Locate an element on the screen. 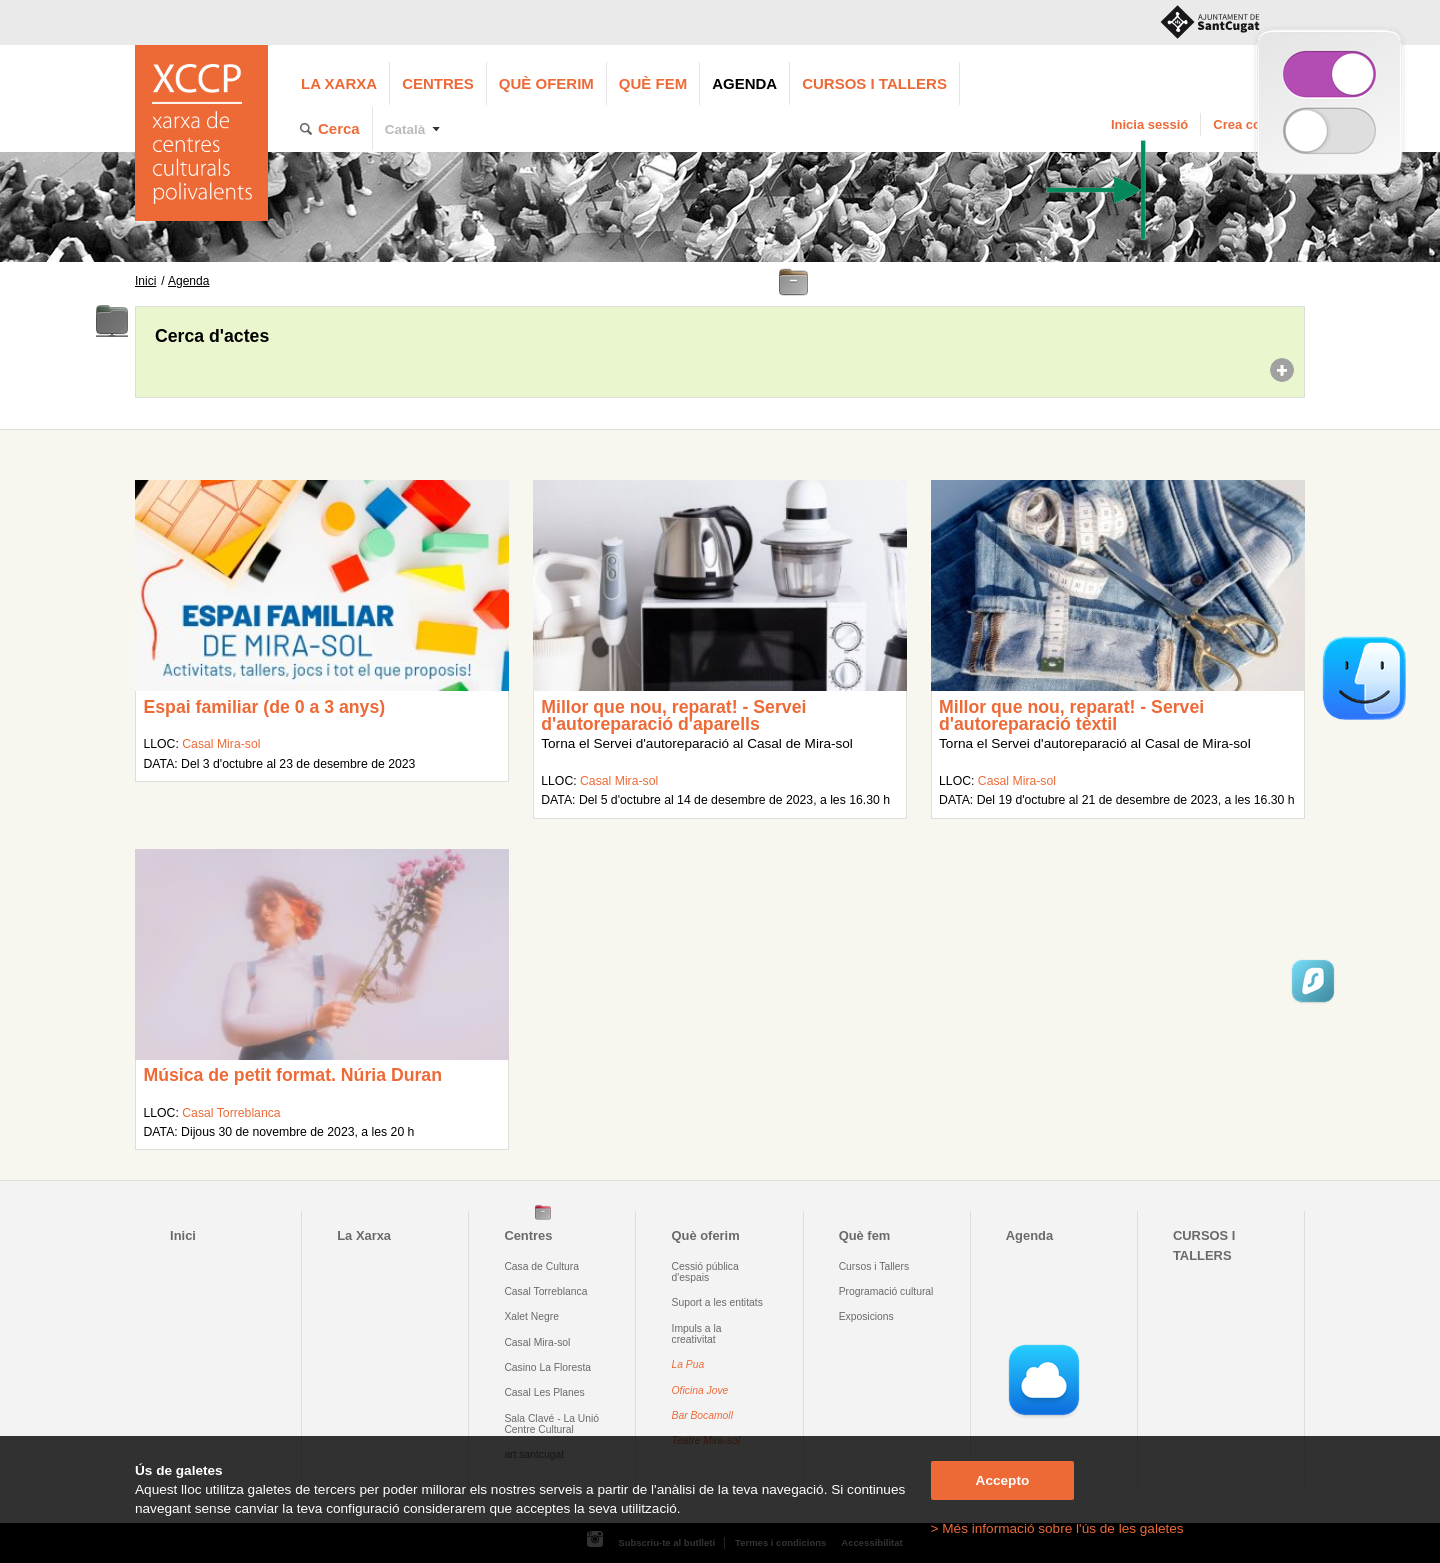  open gnome tweaks application is located at coordinates (1329, 102).